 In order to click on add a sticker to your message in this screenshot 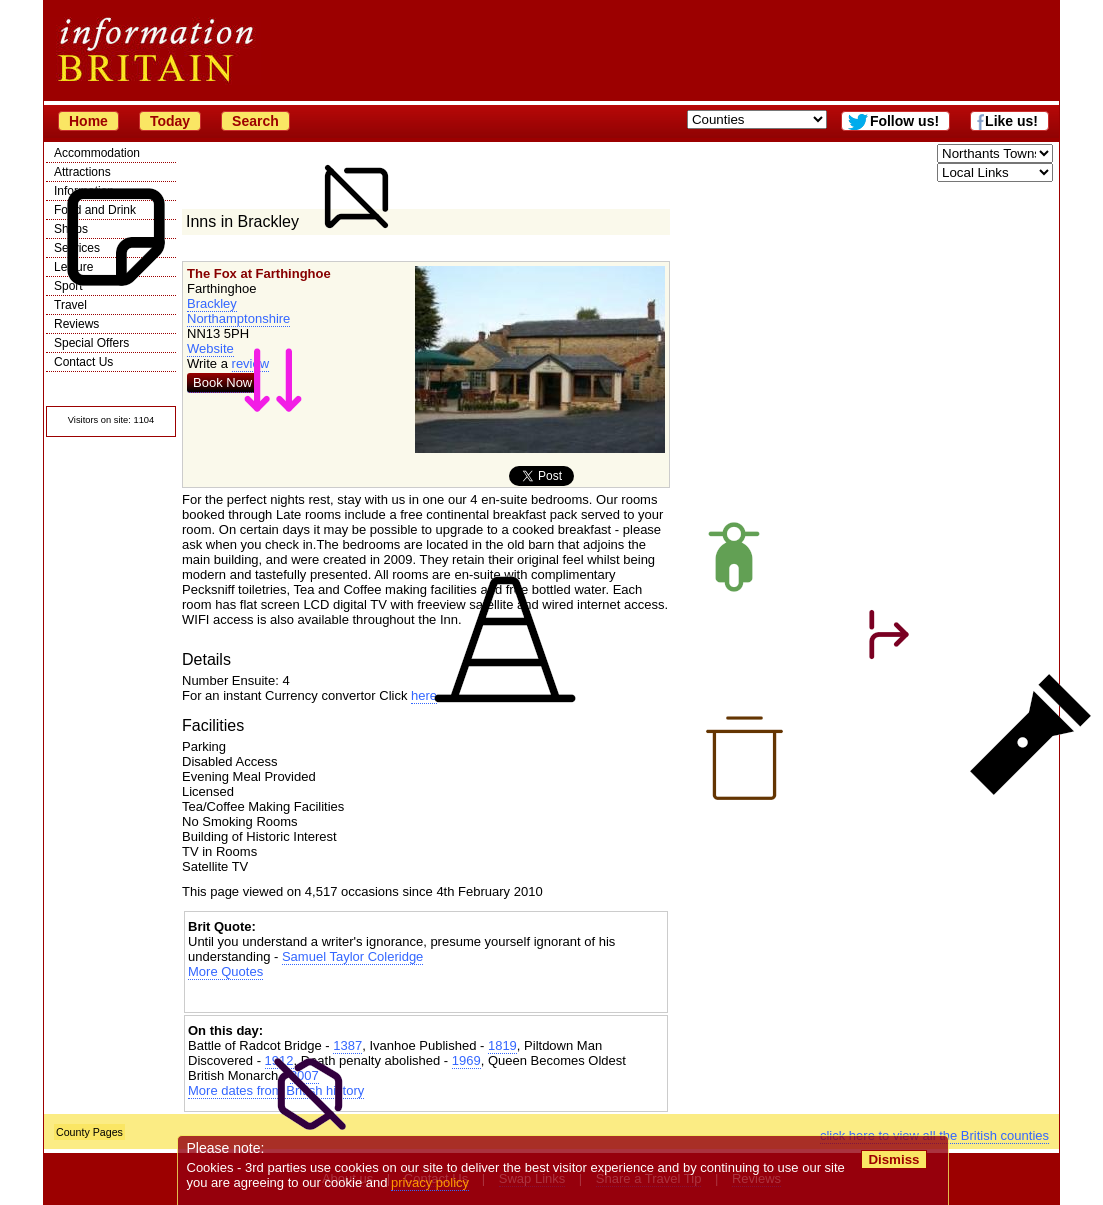, I will do `click(116, 237)`.